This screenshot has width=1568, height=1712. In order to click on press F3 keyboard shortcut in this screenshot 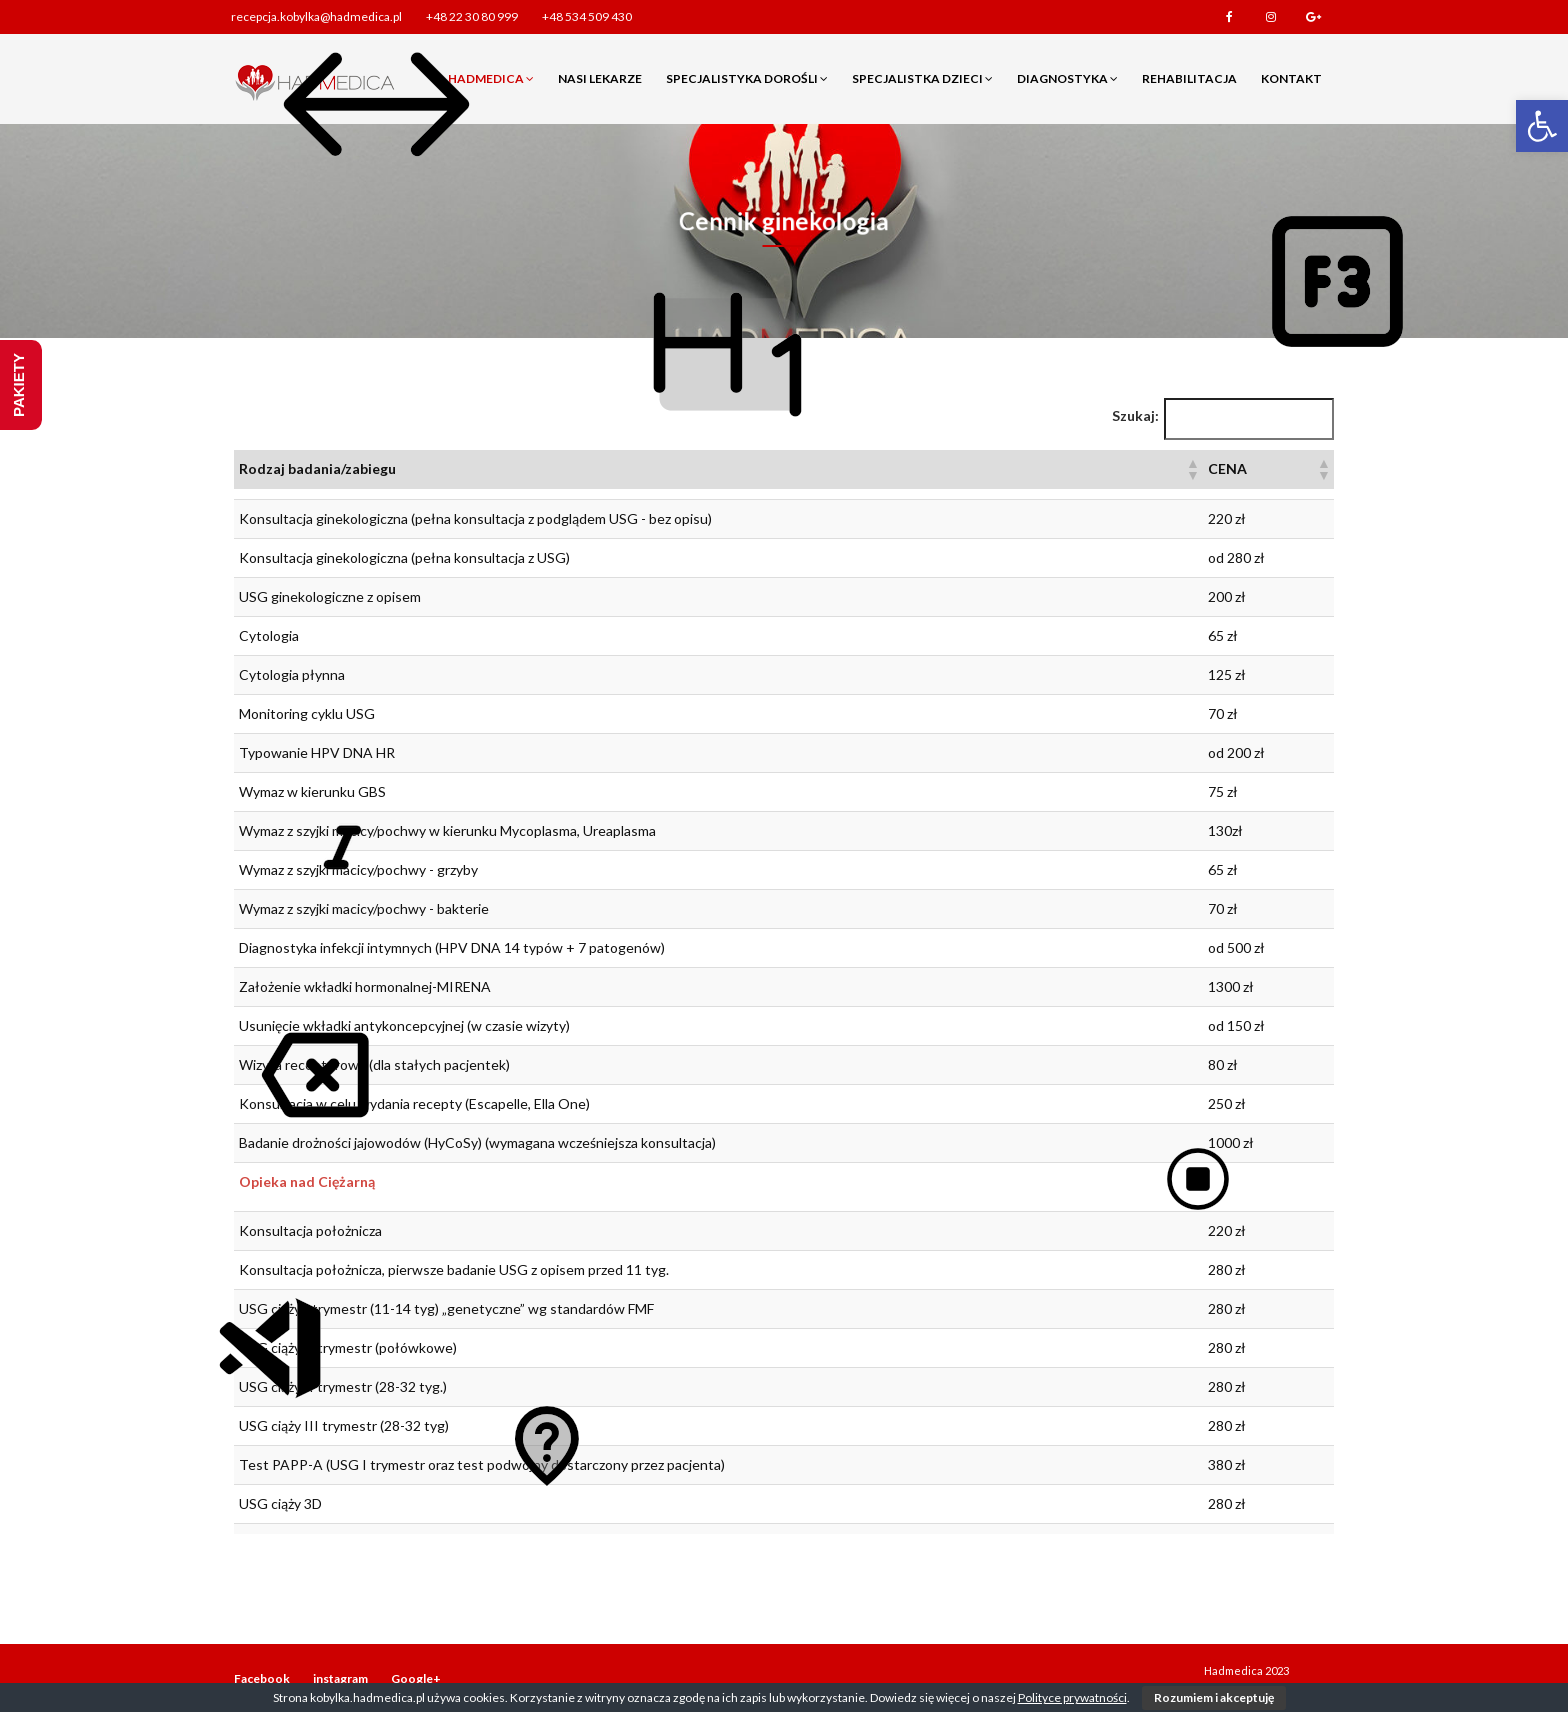, I will do `click(1337, 281)`.